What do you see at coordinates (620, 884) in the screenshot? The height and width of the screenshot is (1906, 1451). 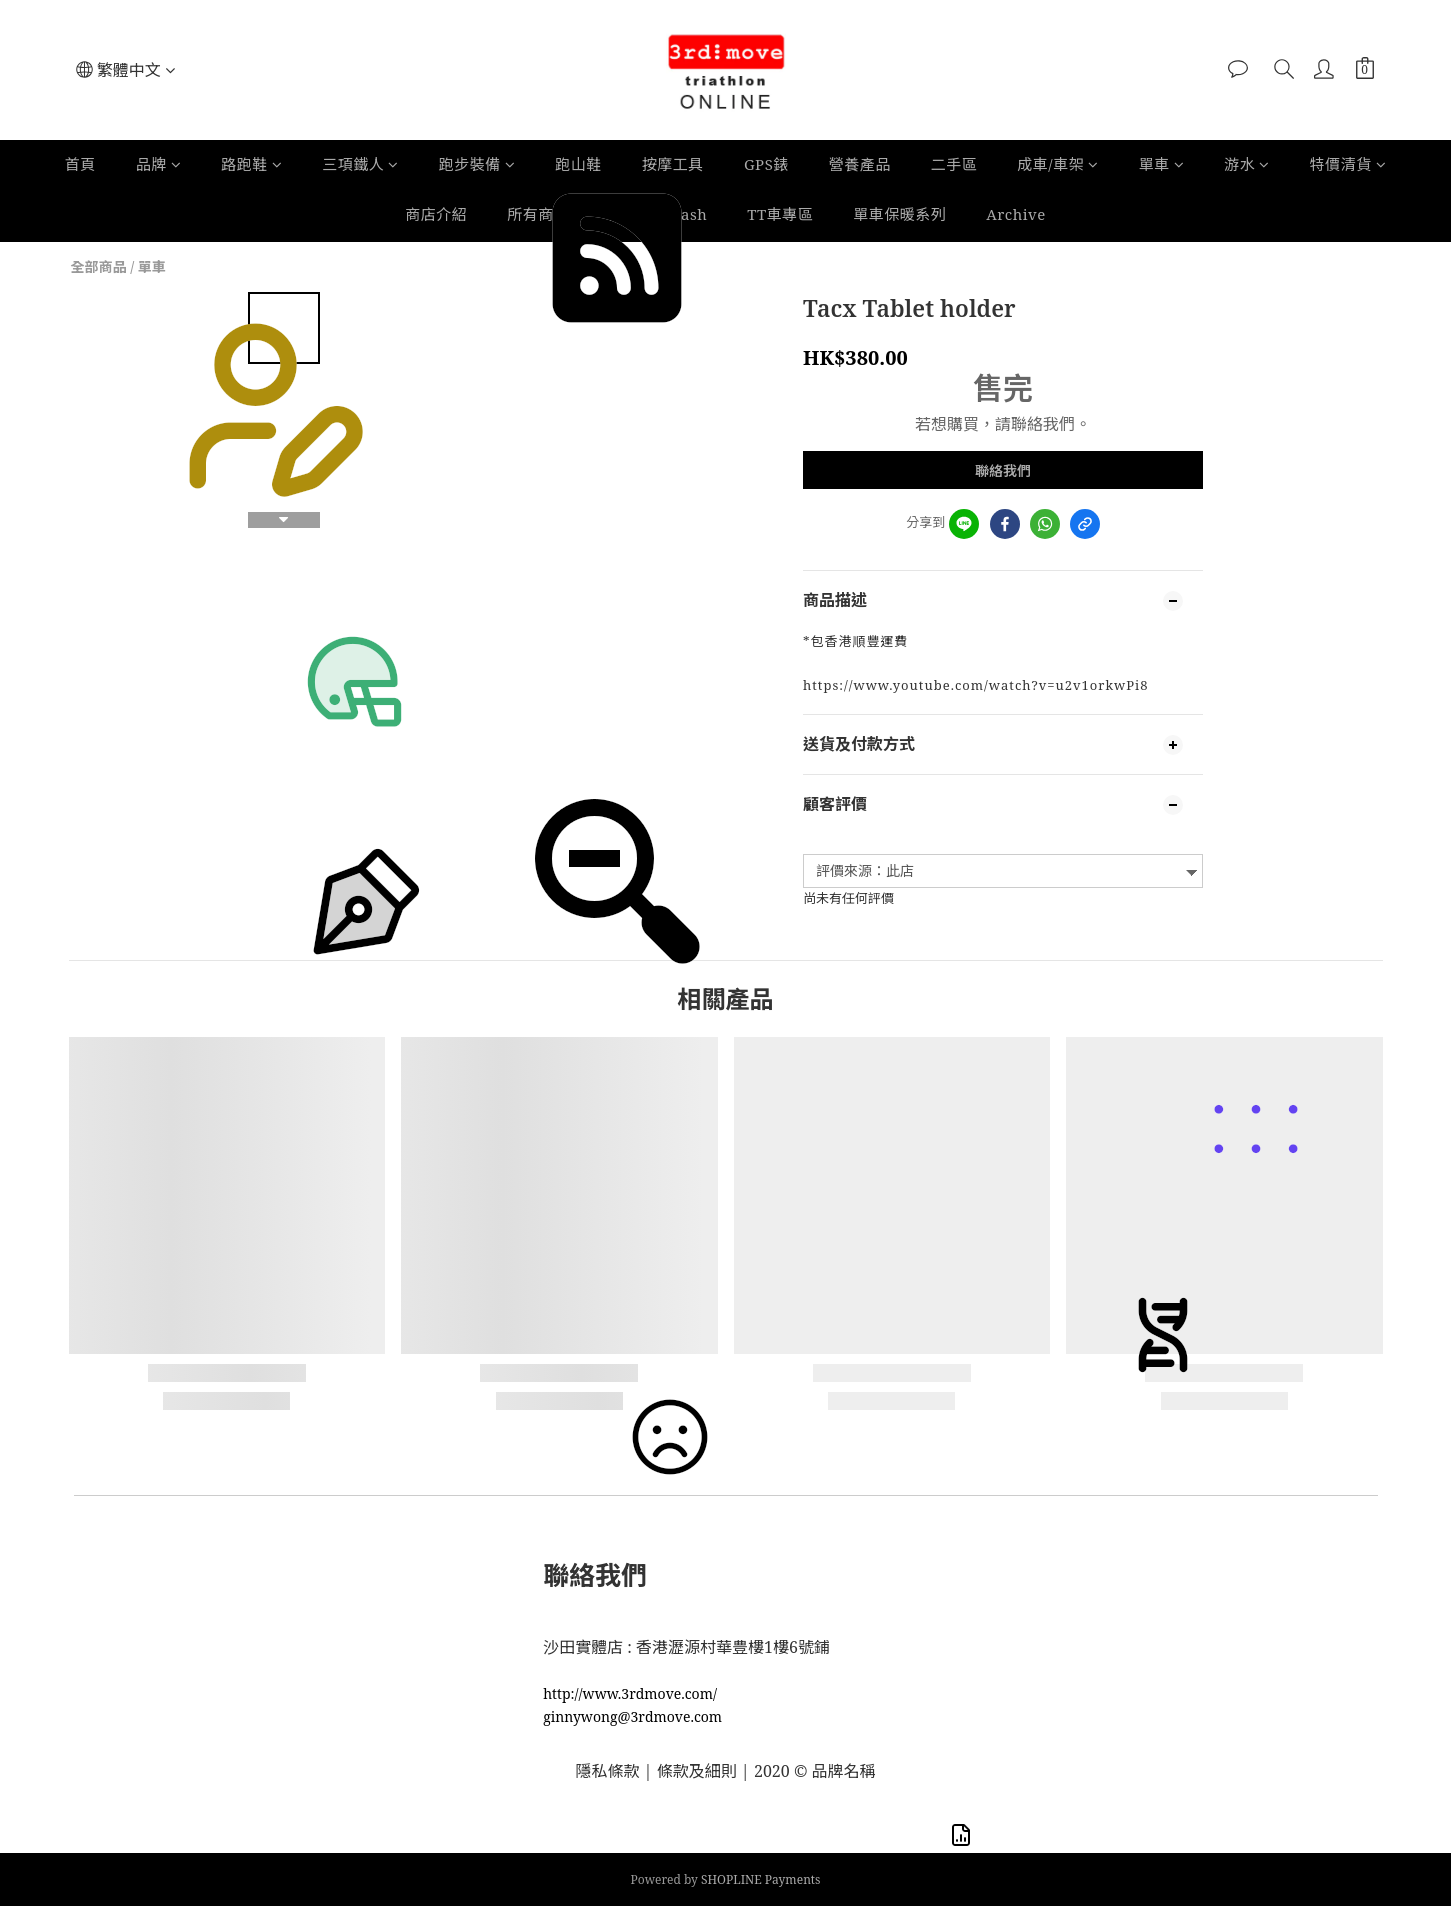 I see `zoom out to see more content` at bounding box center [620, 884].